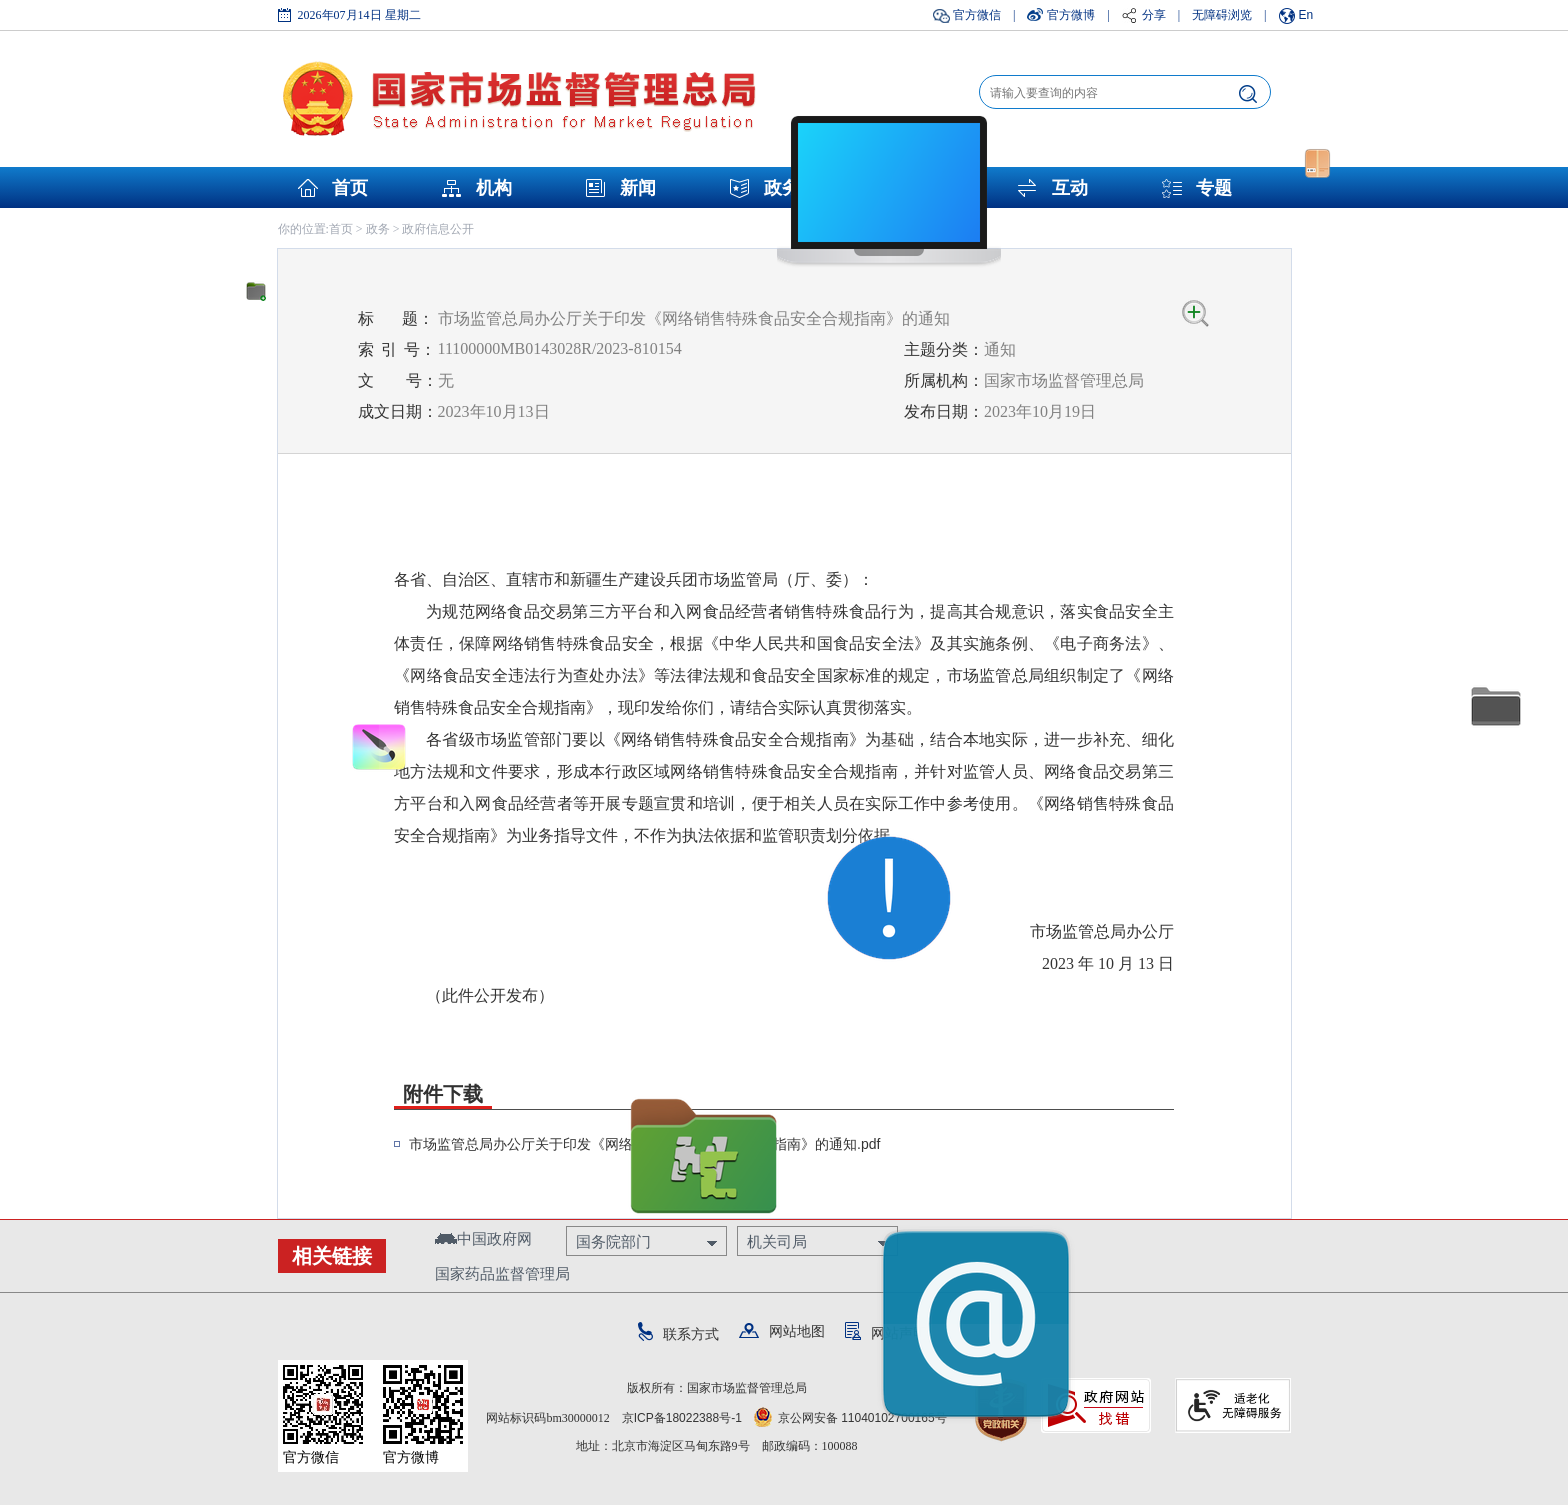  Describe the element at coordinates (889, 898) in the screenshot. I see `mark an email as important` at that location.